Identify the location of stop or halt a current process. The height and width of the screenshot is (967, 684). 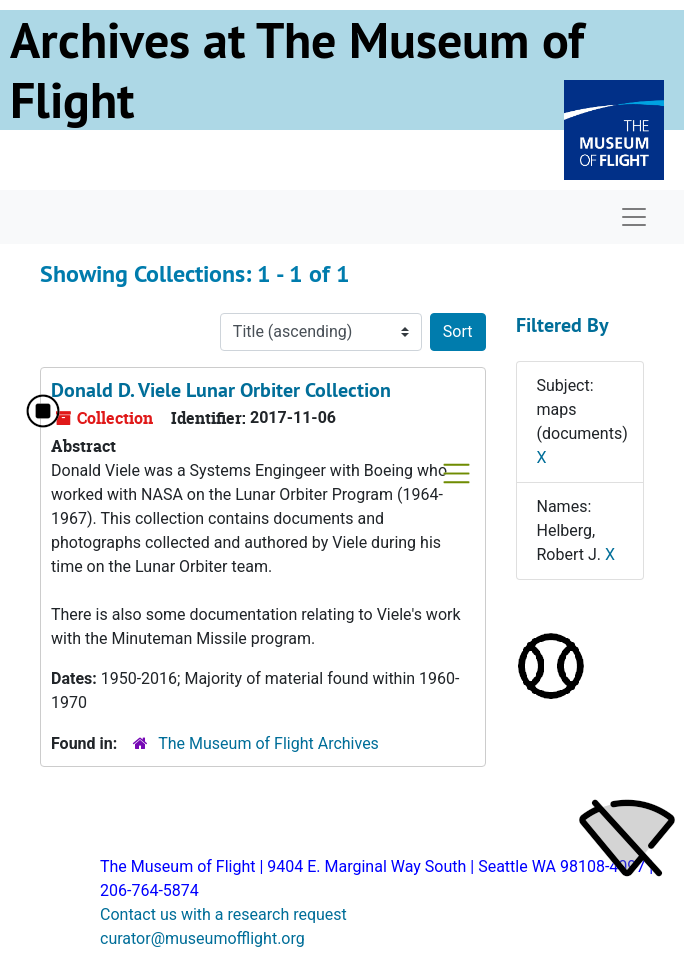
(43, 411).